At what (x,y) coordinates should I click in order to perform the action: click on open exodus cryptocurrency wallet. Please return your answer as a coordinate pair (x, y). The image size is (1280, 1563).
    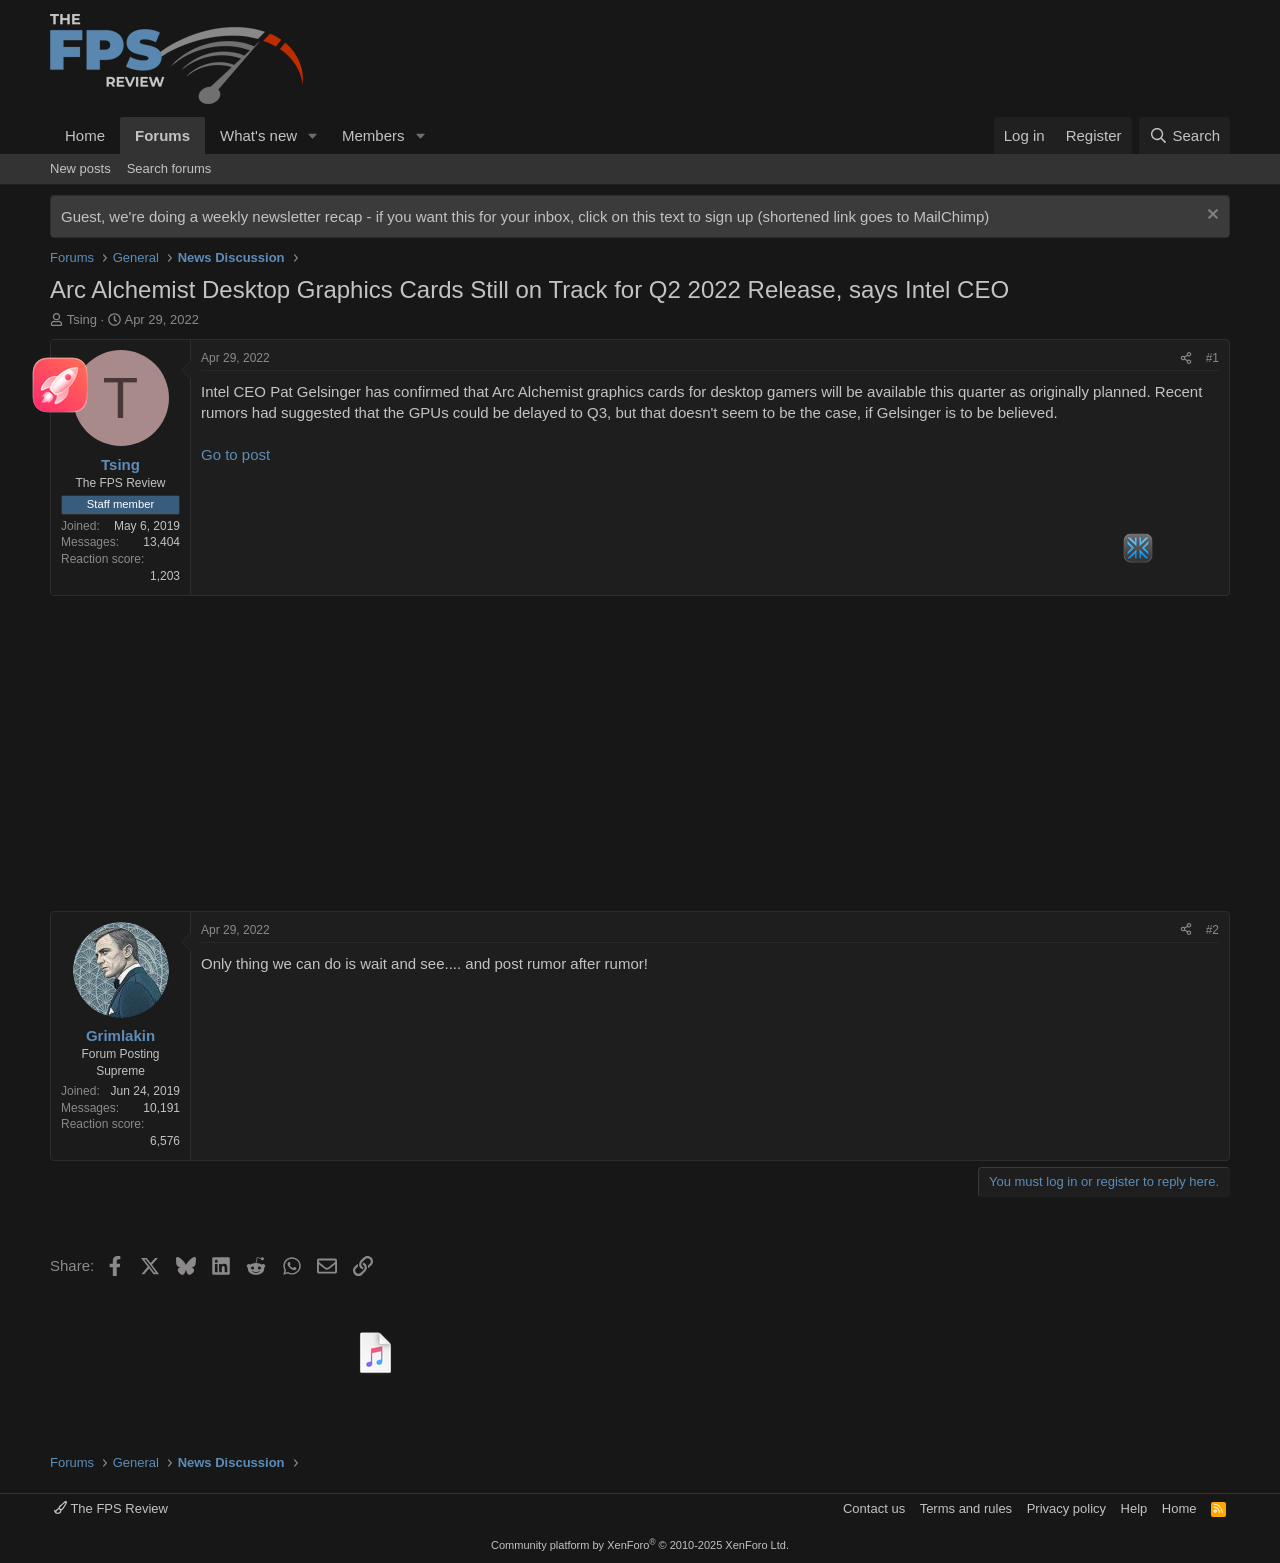
    Looking at the image, I should click on (1138, 548).